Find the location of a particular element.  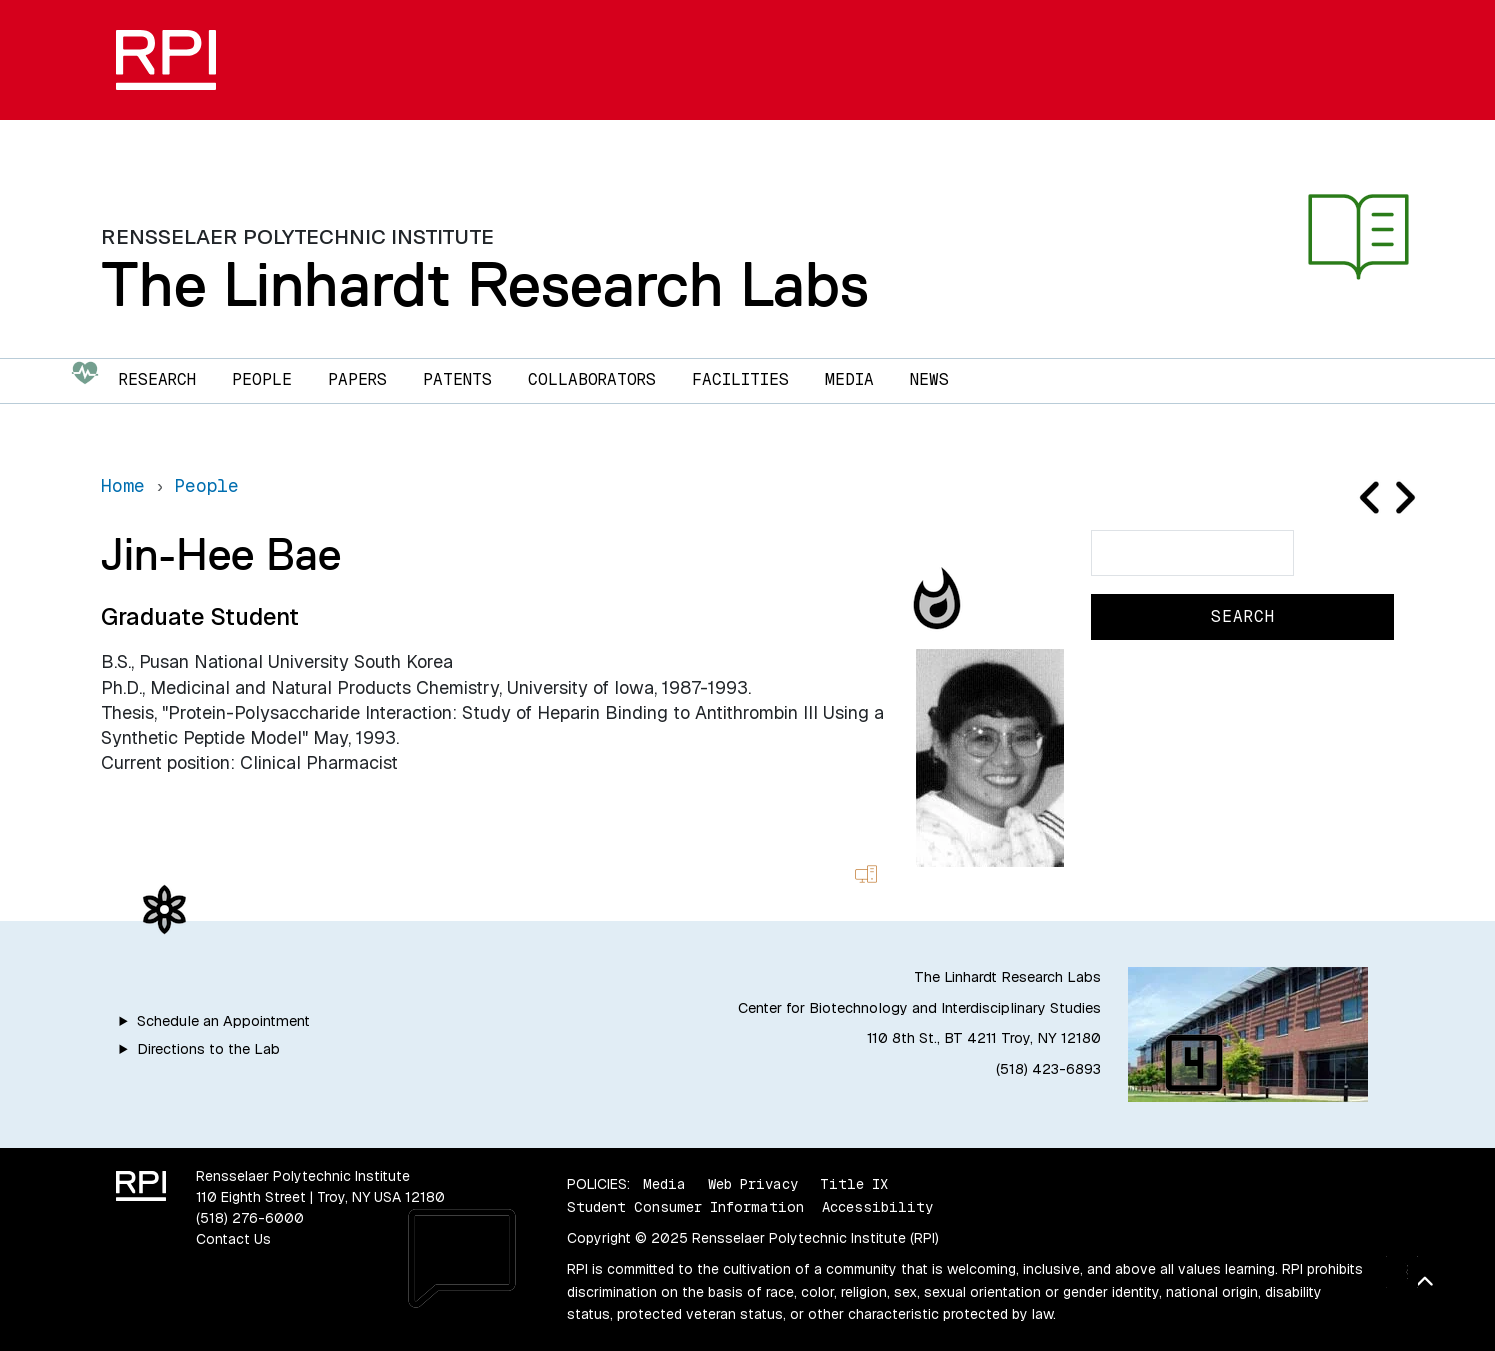

track your fitness and health metrics is located at coordinates (85, 373).